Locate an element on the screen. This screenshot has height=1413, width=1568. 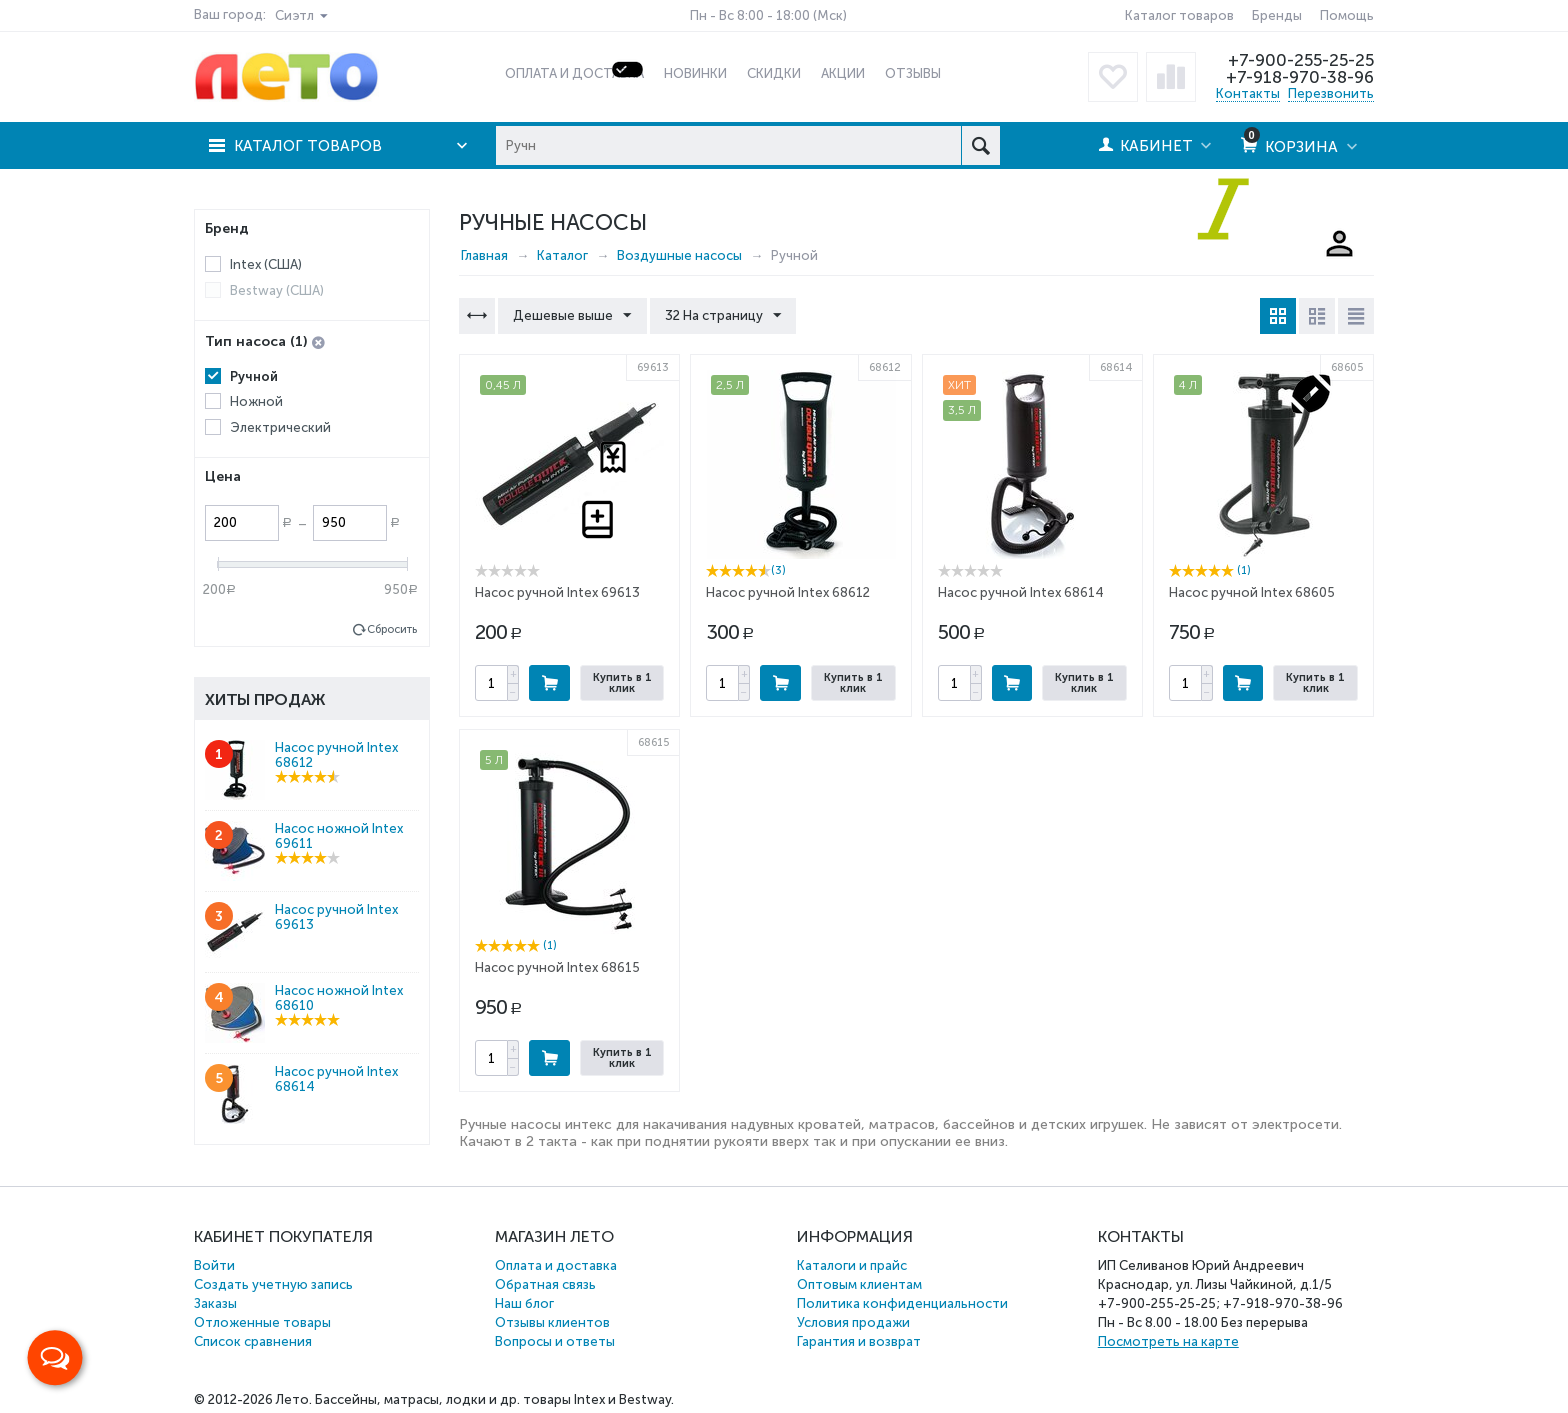
add a new book to your library is located at coordinates (597, 519).